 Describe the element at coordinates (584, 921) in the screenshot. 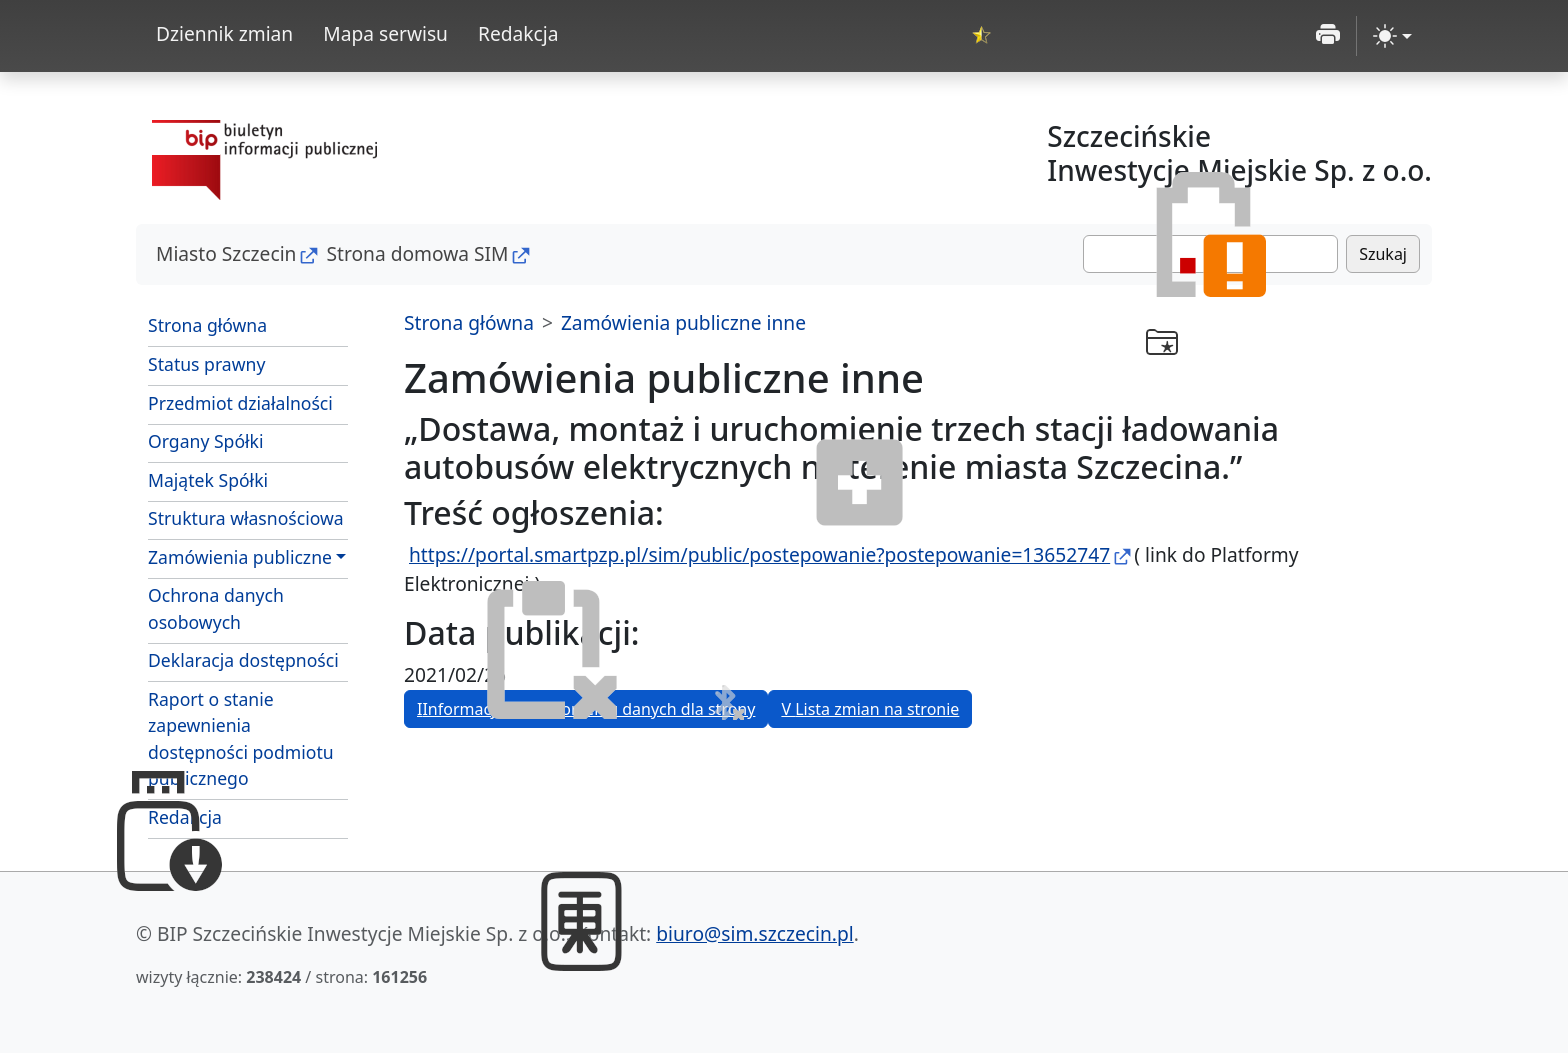

I see `launch gnome mahjongg tile matching game` at that location.